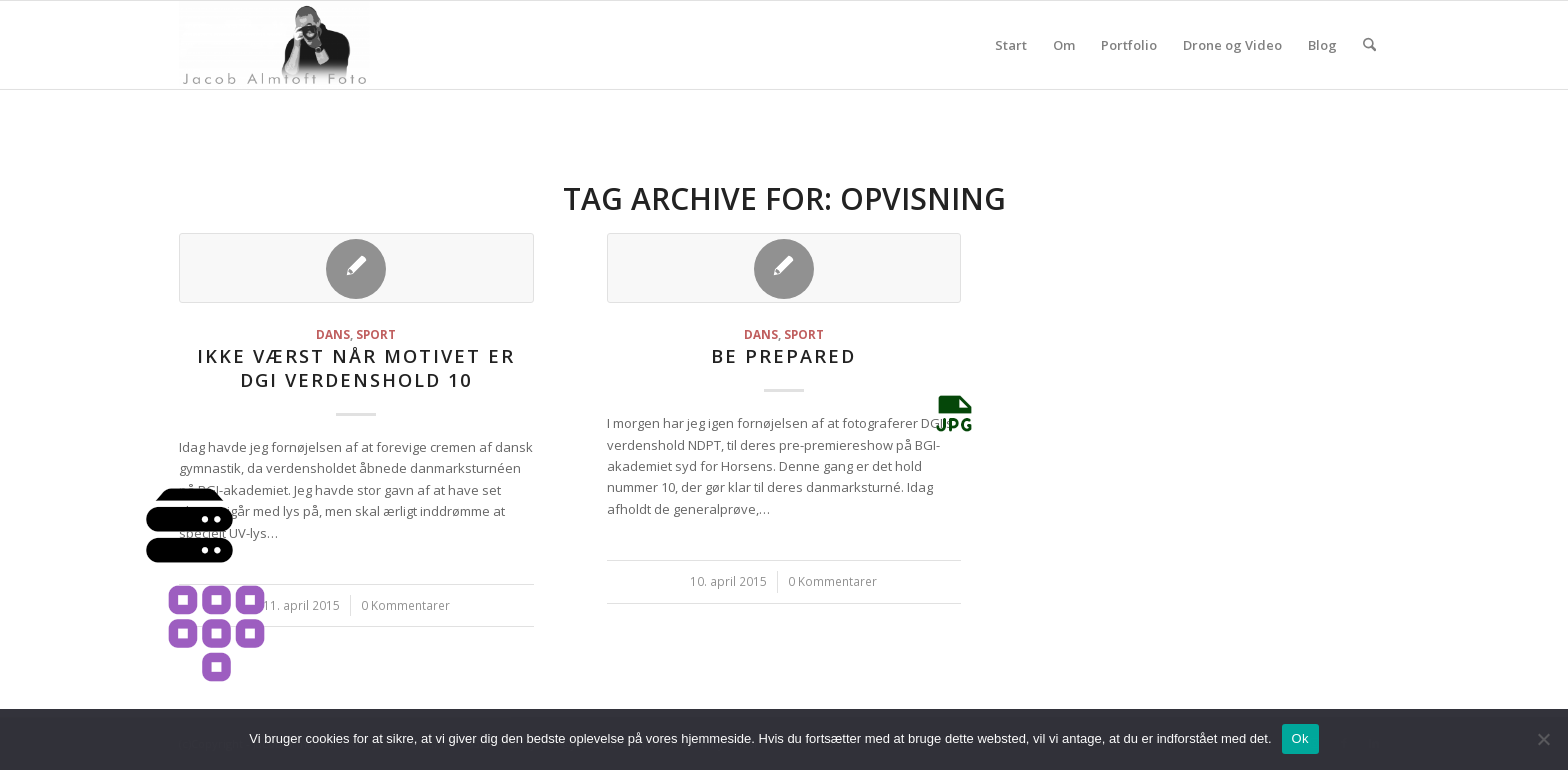  I want to click on view or open a JPG image file, so click(955, 415).